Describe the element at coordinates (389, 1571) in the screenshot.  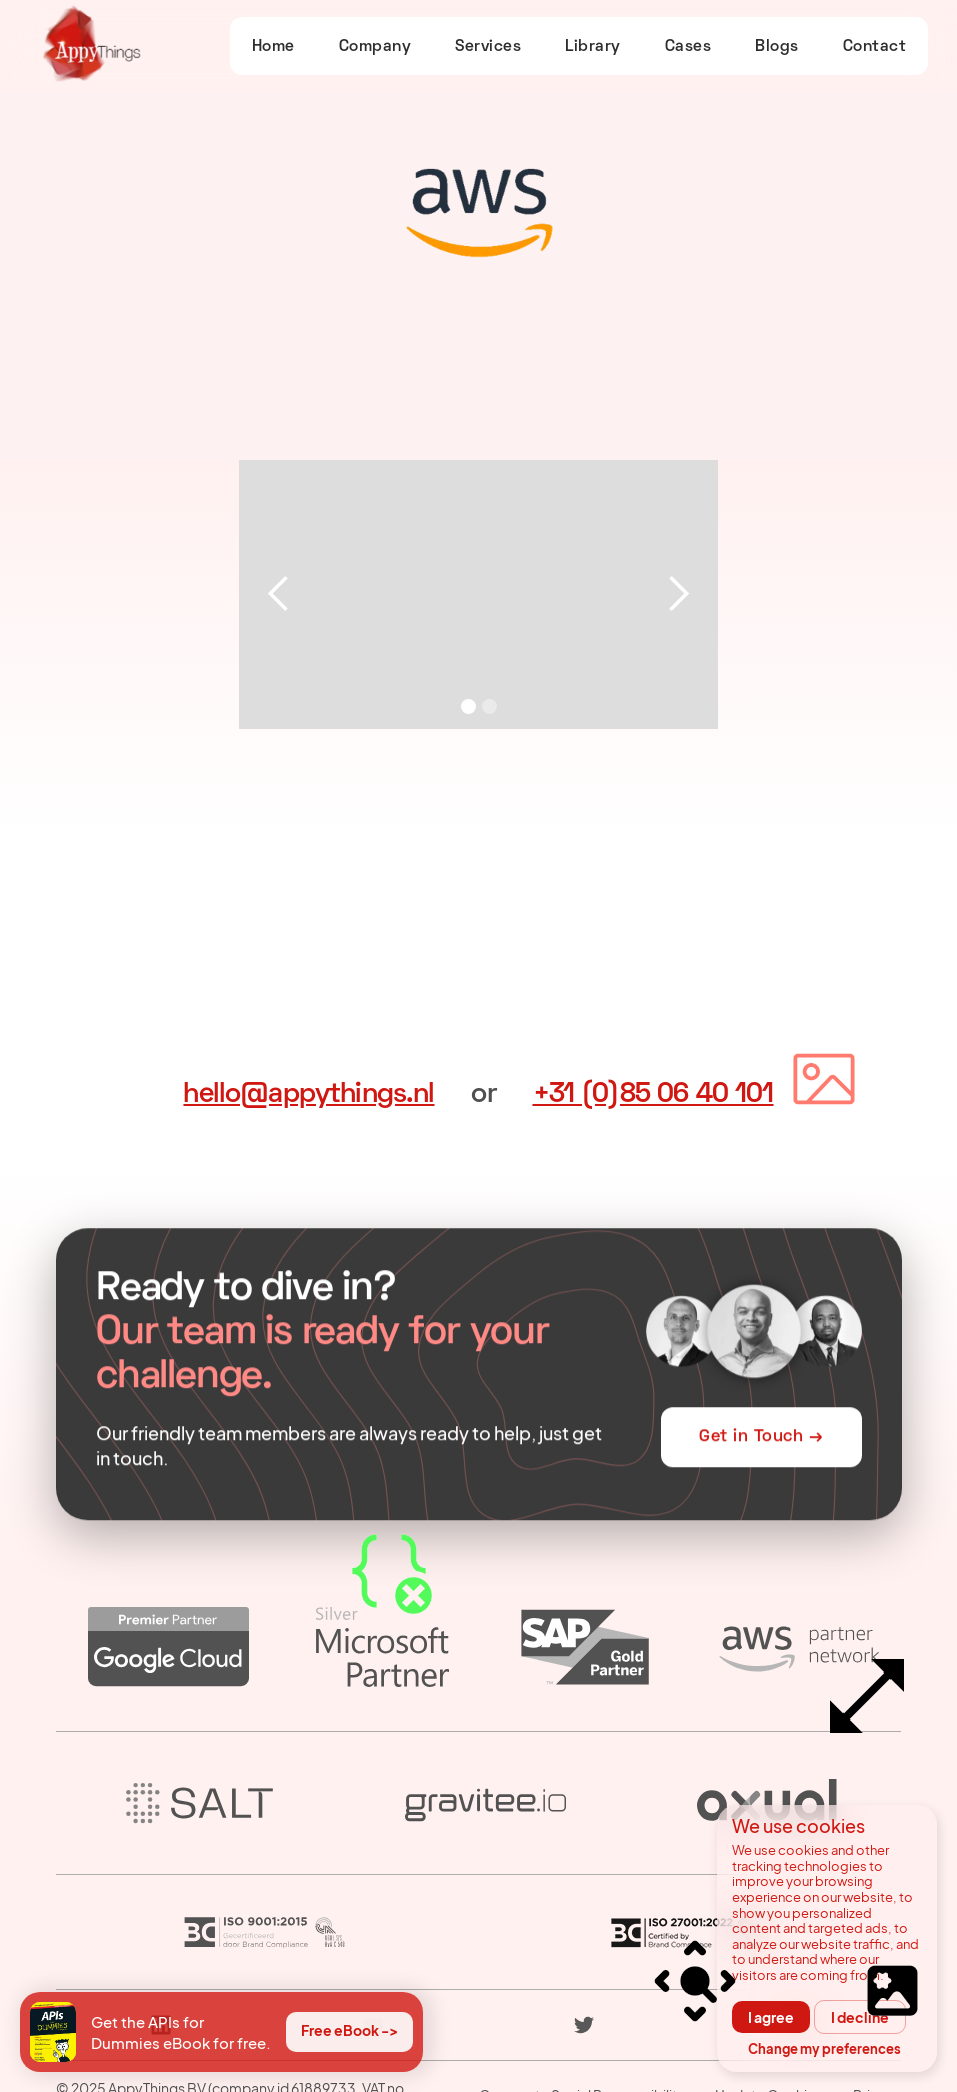
I see `indicates a syntax error with mismatched brackets` at that location.